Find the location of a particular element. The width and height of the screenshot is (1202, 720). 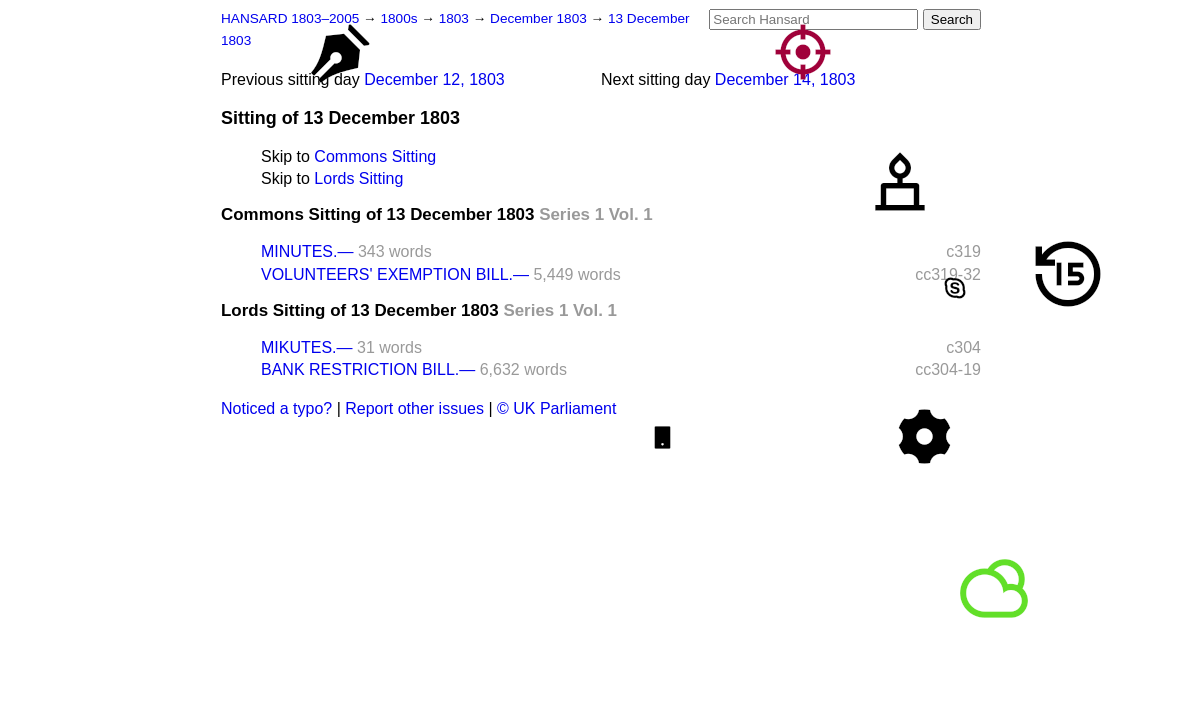

access mobile device settings is located at coordinates (662, 437).